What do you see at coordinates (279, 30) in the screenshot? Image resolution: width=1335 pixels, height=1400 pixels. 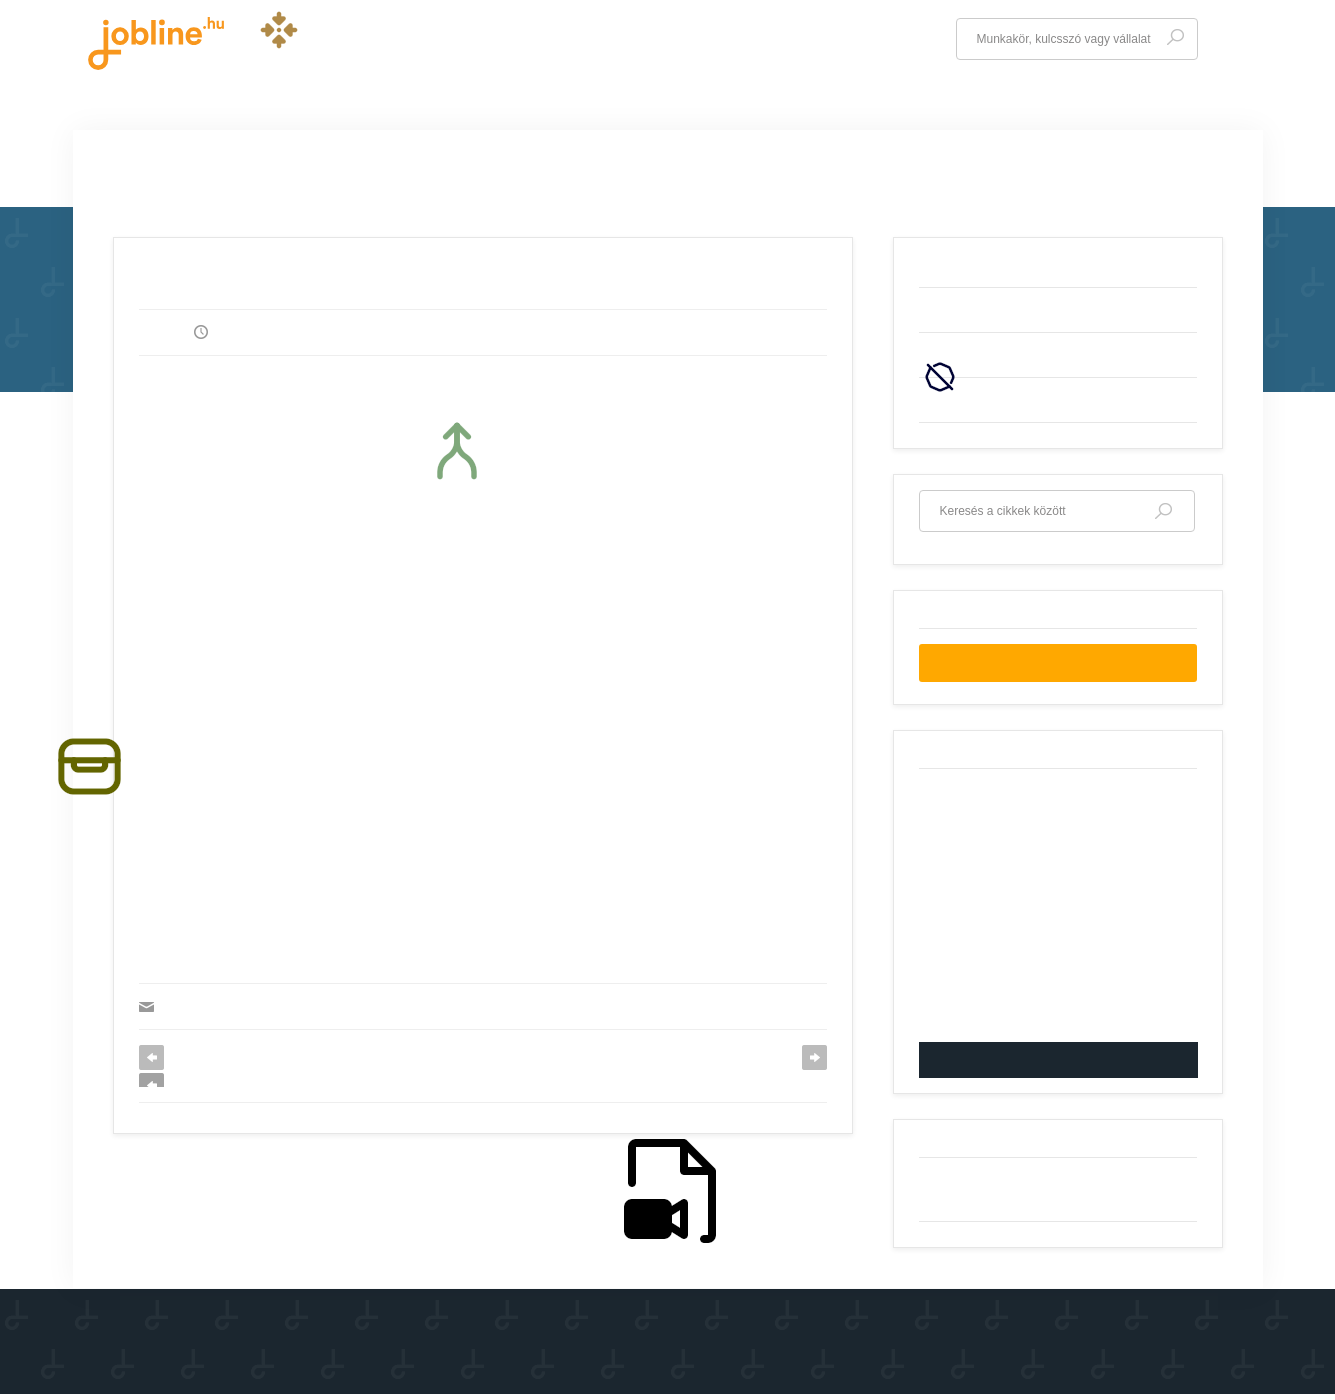 I see `center or focus on a specific point` at bounding box center [279, 30].